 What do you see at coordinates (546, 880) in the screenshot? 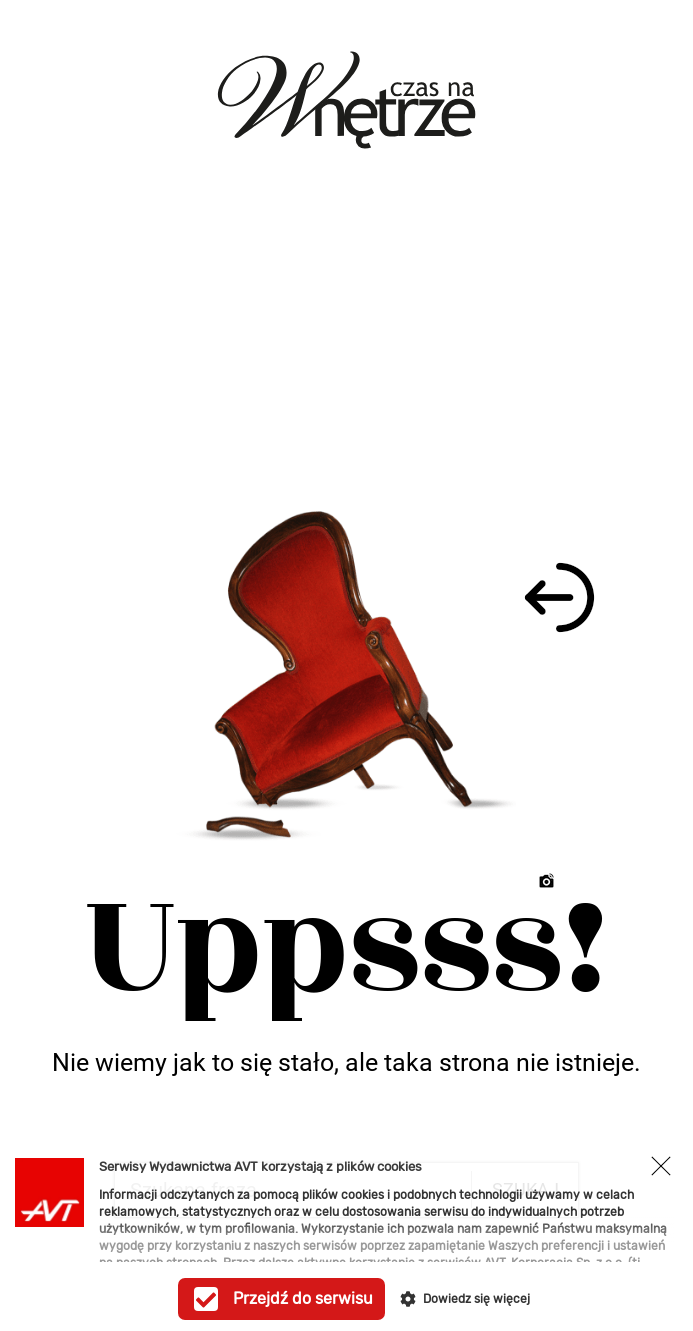
I see `connect to a wireless or remote camera` at bounding box center [546, 880].